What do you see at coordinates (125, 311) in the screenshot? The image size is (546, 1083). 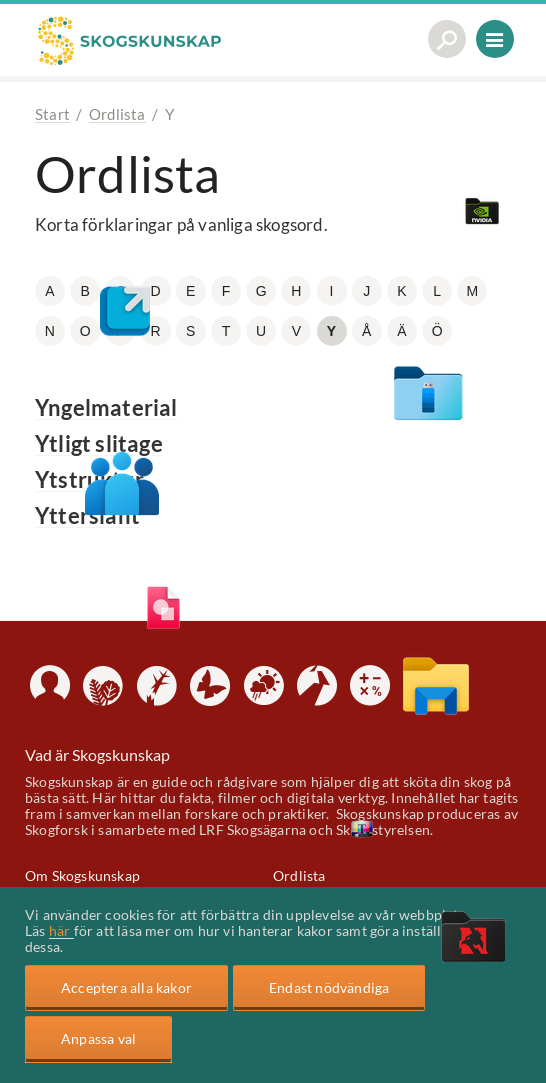 I see `open accessories or utility apps` at bounding box center [125, 311].